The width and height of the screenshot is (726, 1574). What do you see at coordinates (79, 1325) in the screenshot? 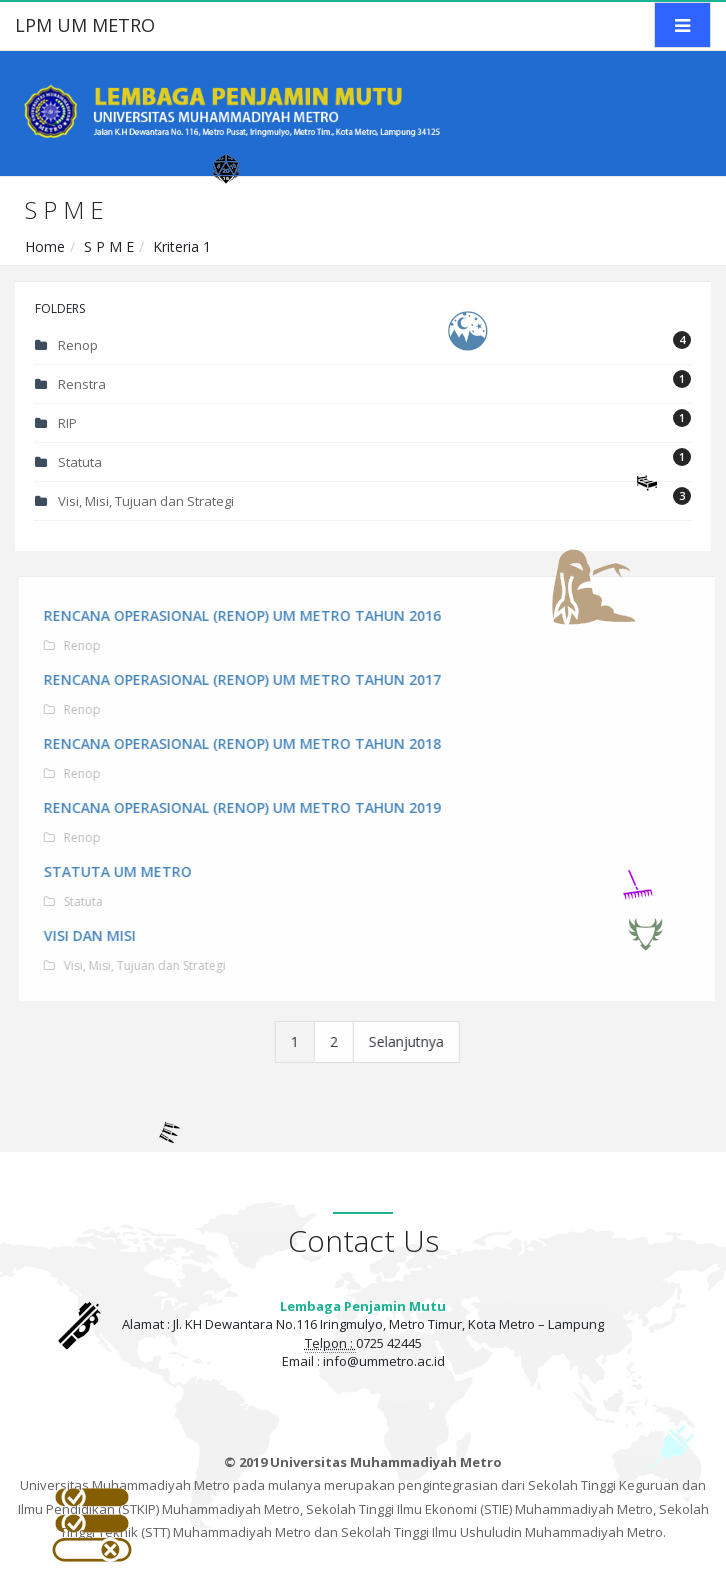
I see `select the P90 submachine gun` at bounding box center [79, 1325].